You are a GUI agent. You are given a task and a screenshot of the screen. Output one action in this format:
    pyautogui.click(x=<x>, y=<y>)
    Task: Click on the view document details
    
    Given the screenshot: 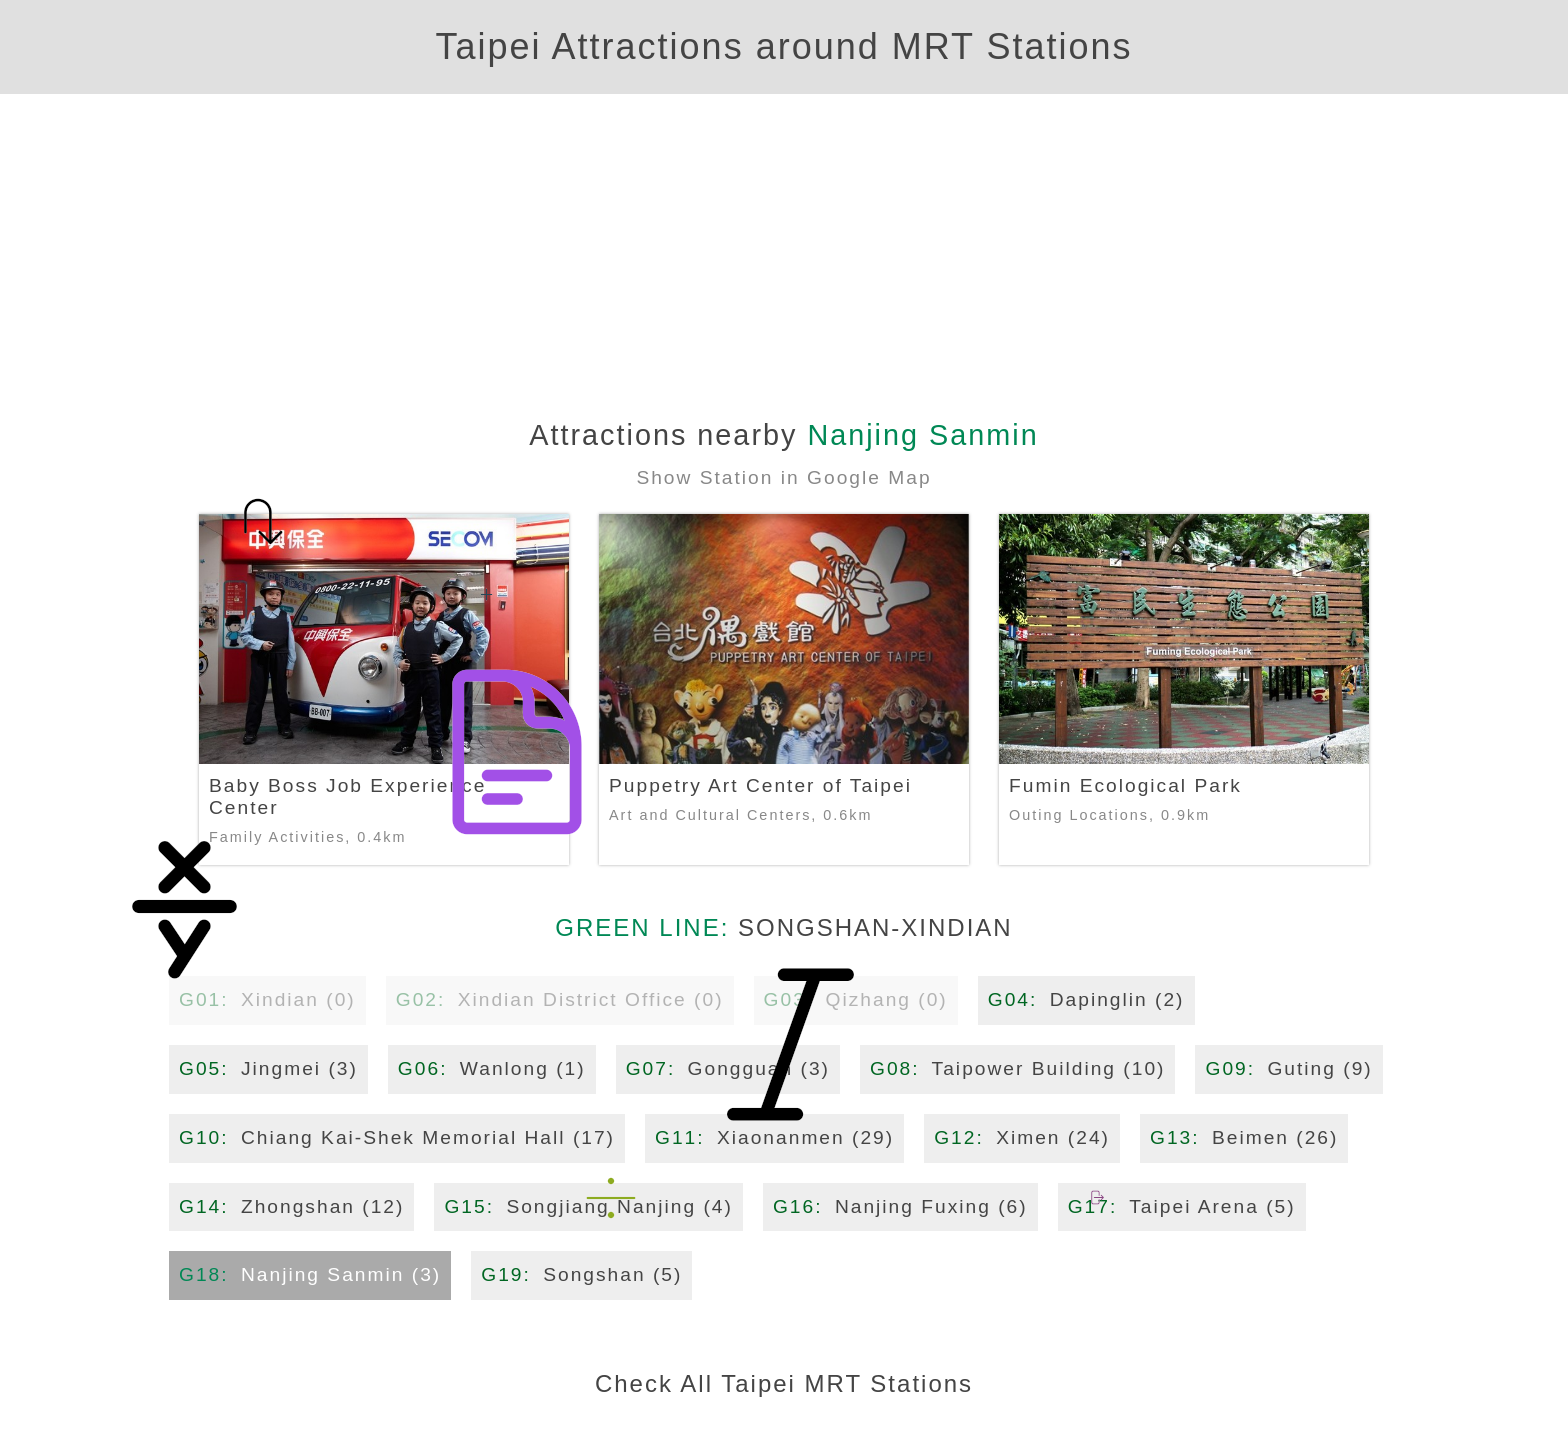 What is the action you would take?
    pyautogui.click(x=517, y=752)
    